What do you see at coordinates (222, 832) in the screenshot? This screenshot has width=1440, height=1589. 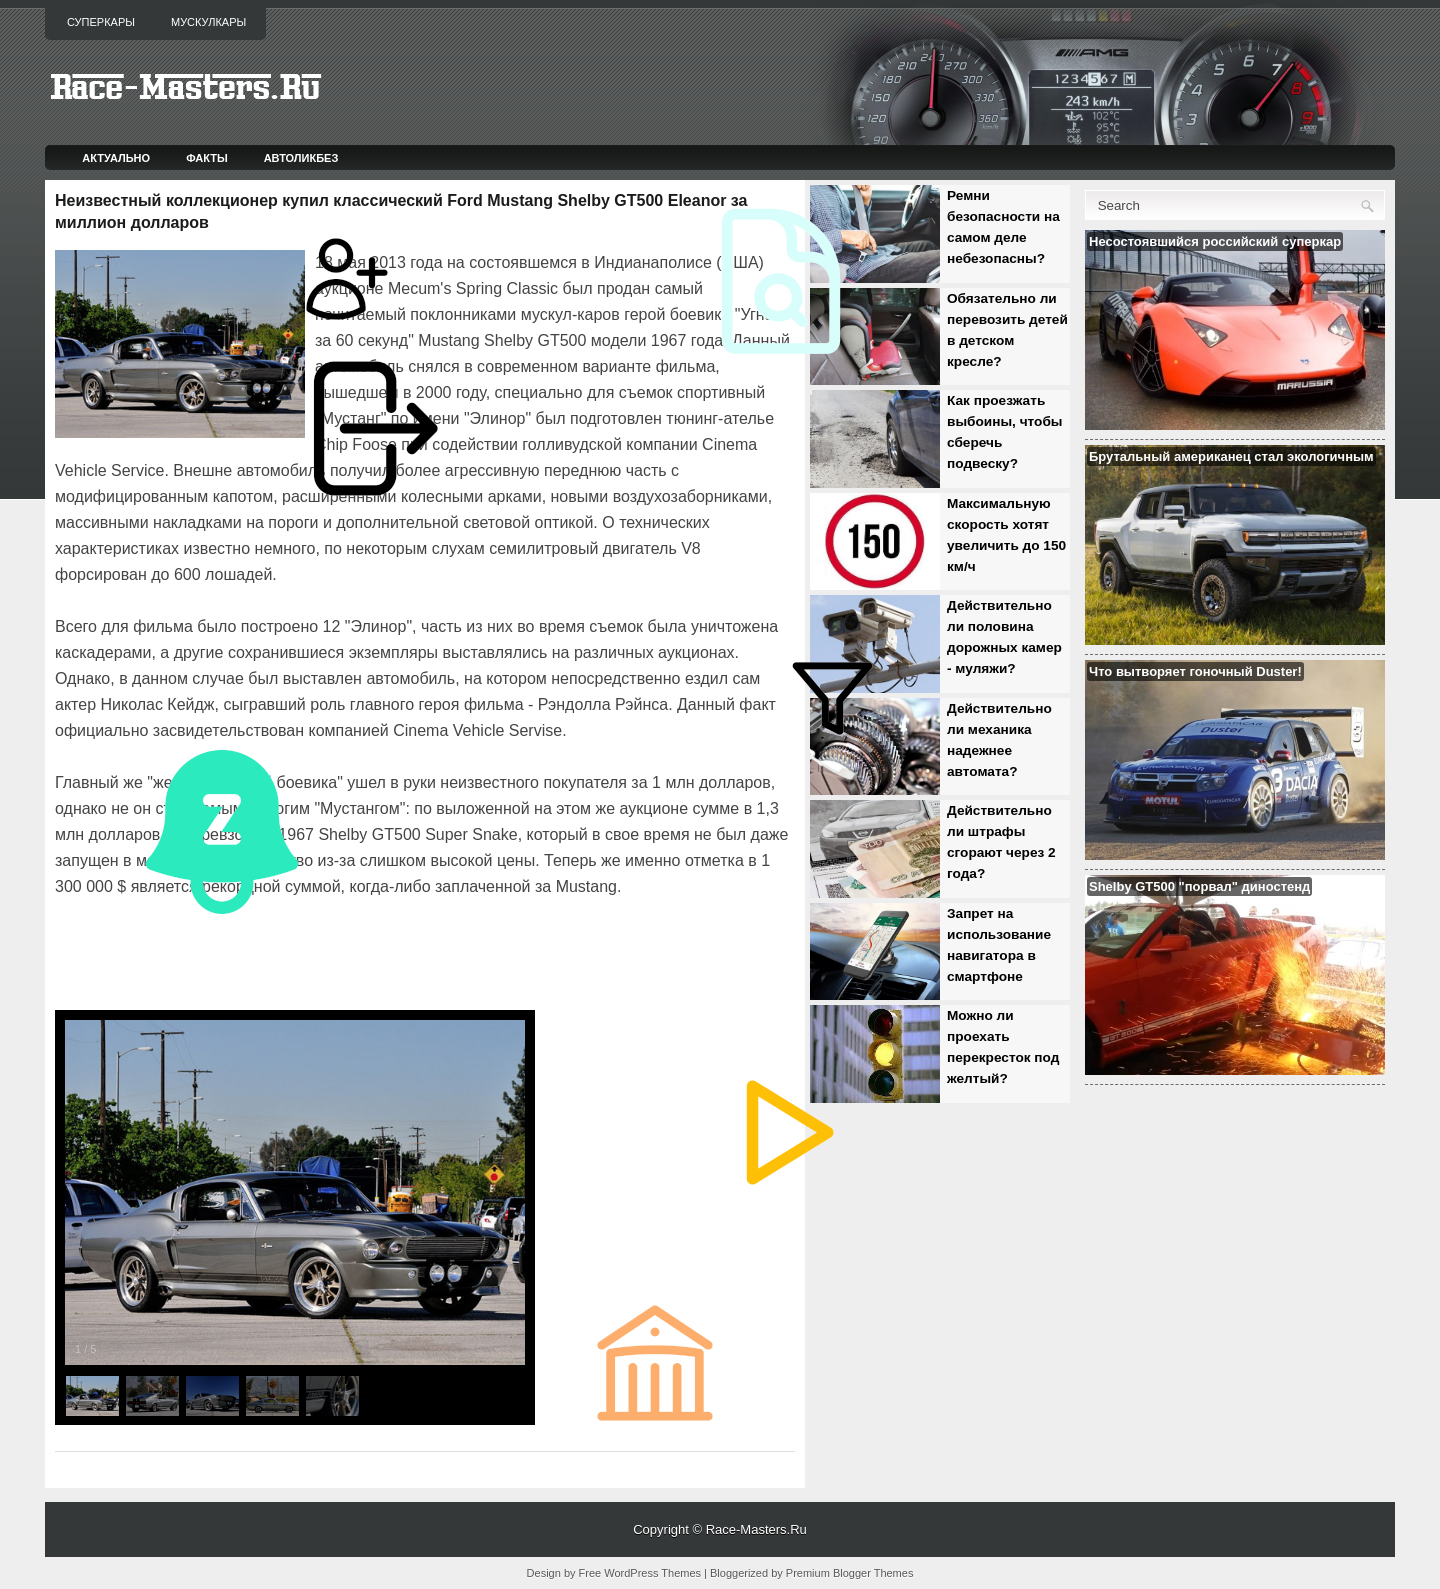 I see `snooze notifications` at bounding box center [222, 832].